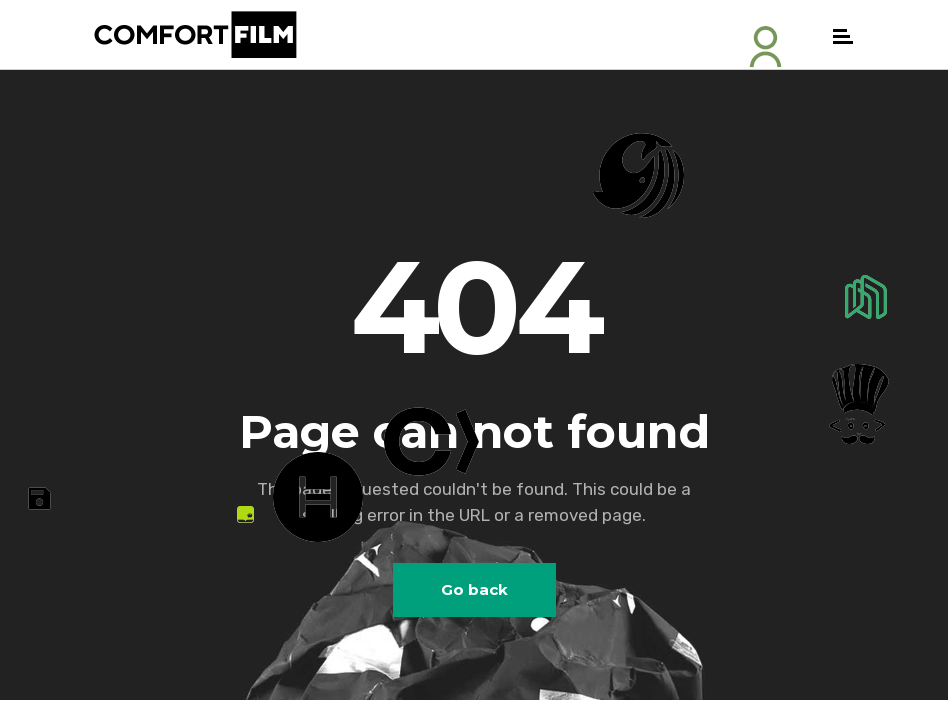 The height and width of the screenshot is (720, 948). What do you see at coordinates (866, 297) in the screenshot?
I see `nhost backend-as-a-service platform logo` at bounding box center [866, 297].